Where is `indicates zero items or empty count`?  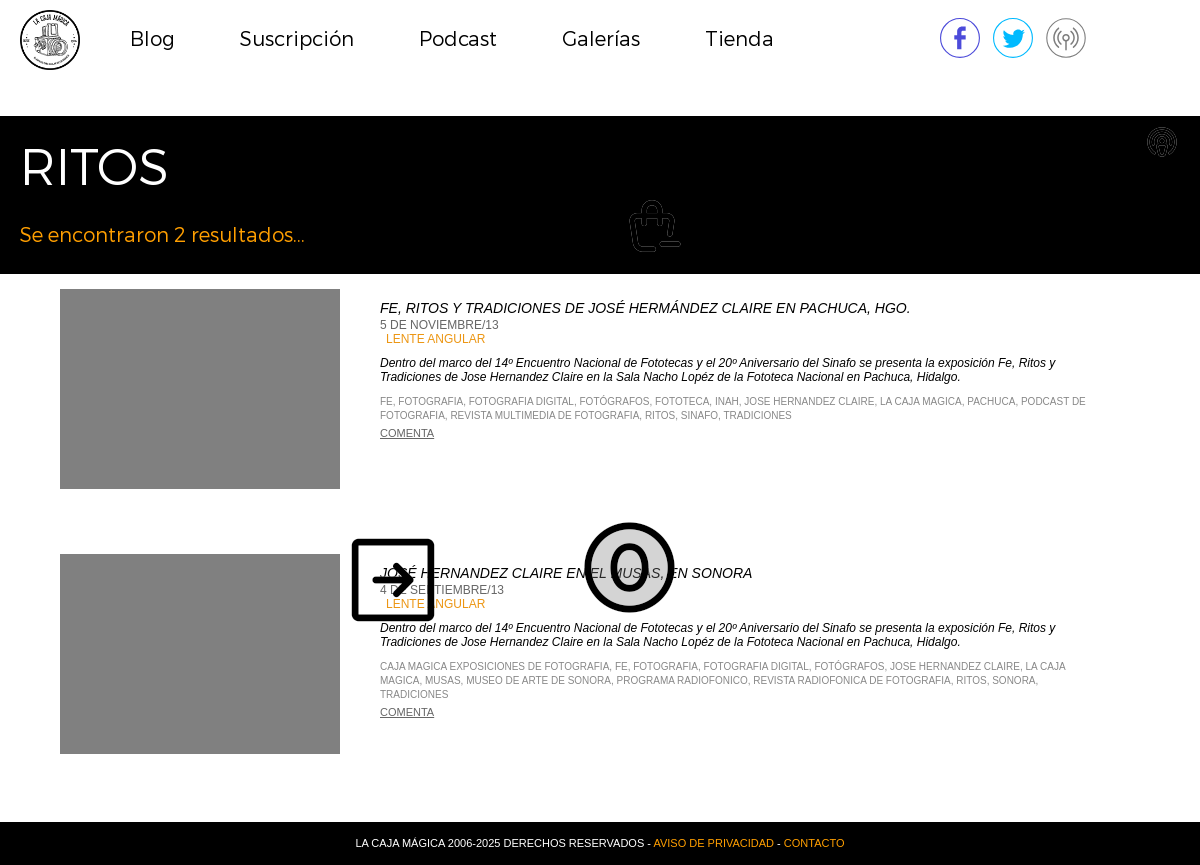
indicates zero items or empty count is located at coordinates (629, 567).